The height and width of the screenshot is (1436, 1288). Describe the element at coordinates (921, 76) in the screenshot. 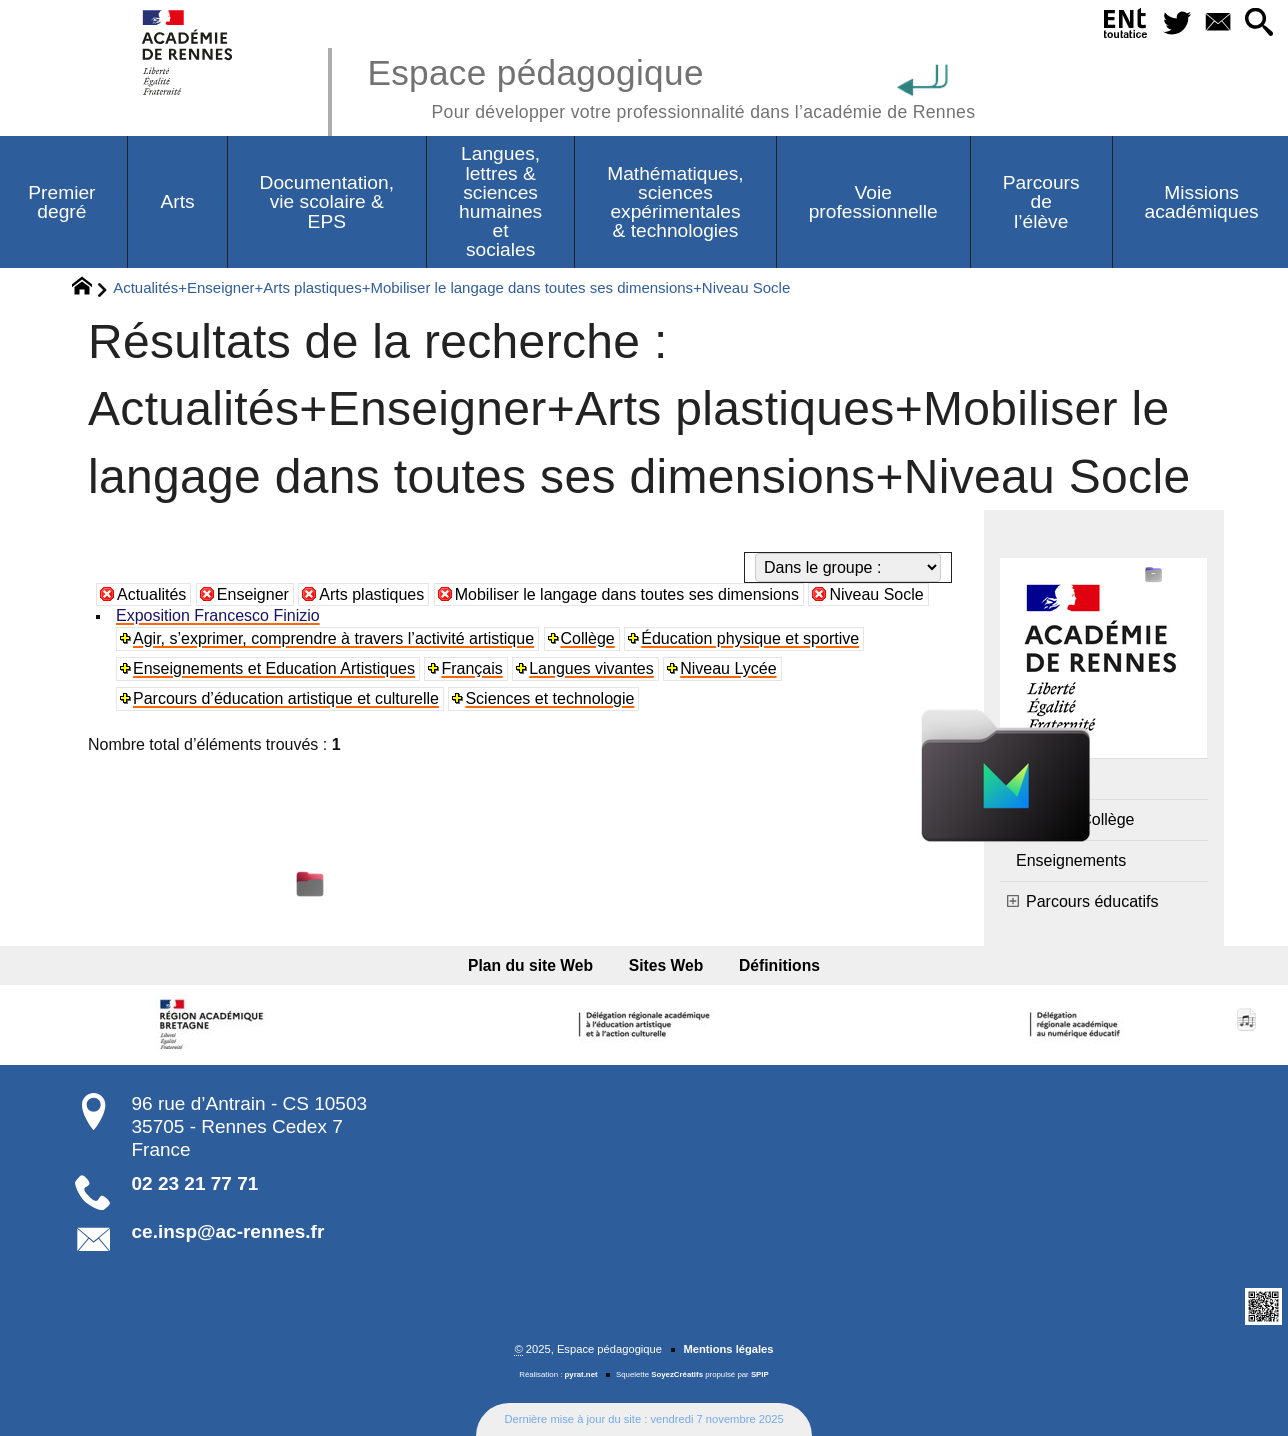

I see `reply to all recipients of an email` at that location.